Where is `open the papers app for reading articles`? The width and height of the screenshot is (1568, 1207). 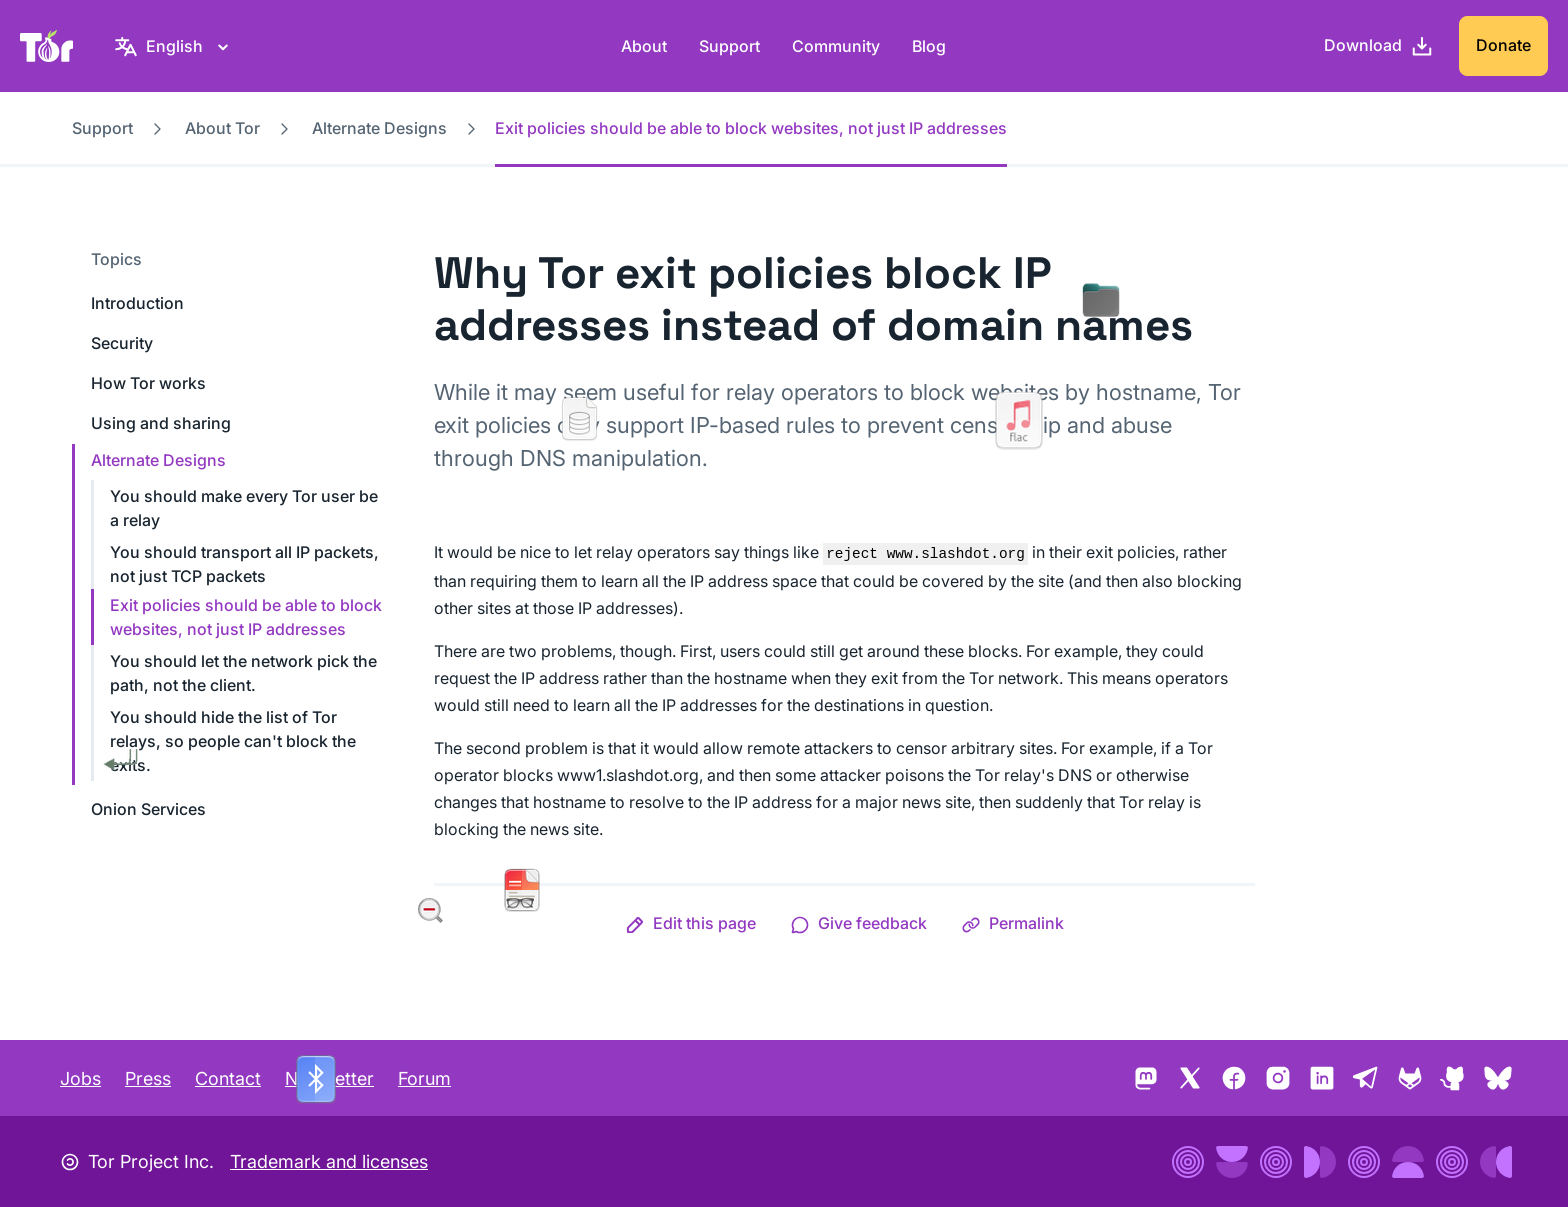
open the papers app for reading articles is located at coordinates (522, 890).